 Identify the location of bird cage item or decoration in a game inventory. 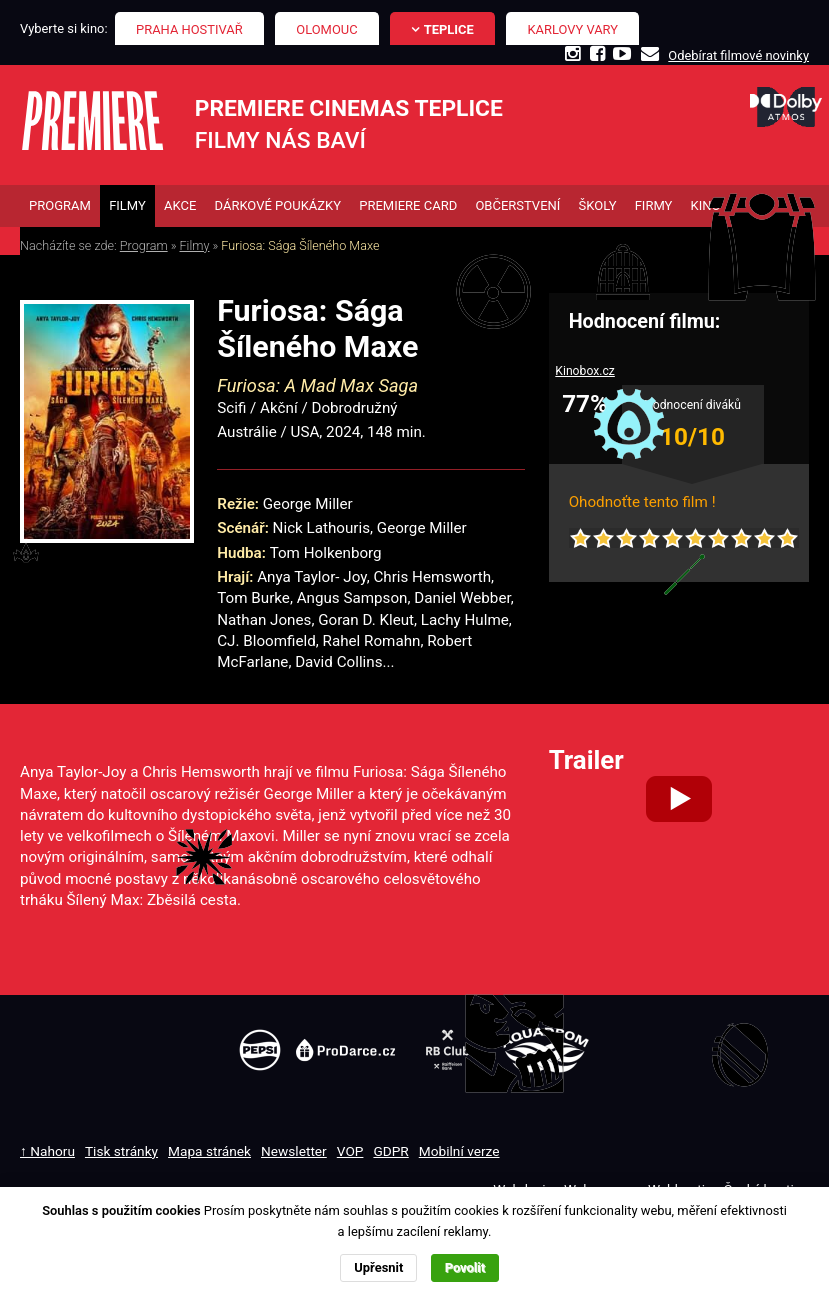
(623, 272).